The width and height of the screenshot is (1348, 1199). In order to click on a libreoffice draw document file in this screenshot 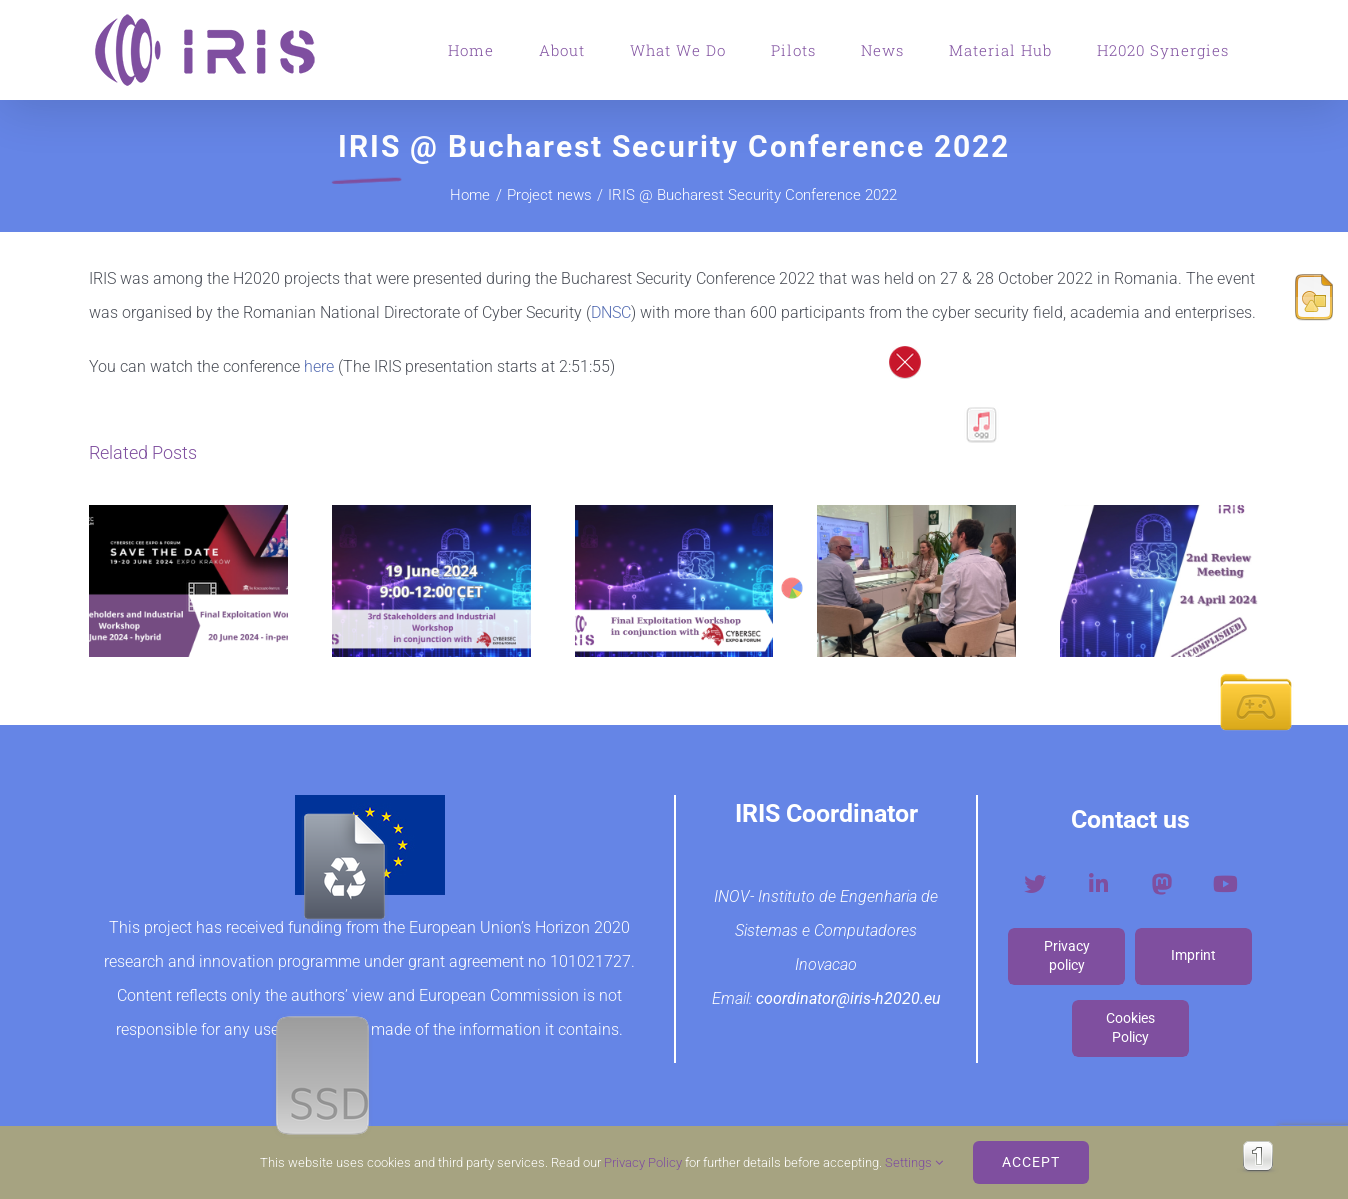, I will do `click(1314, 297)`.